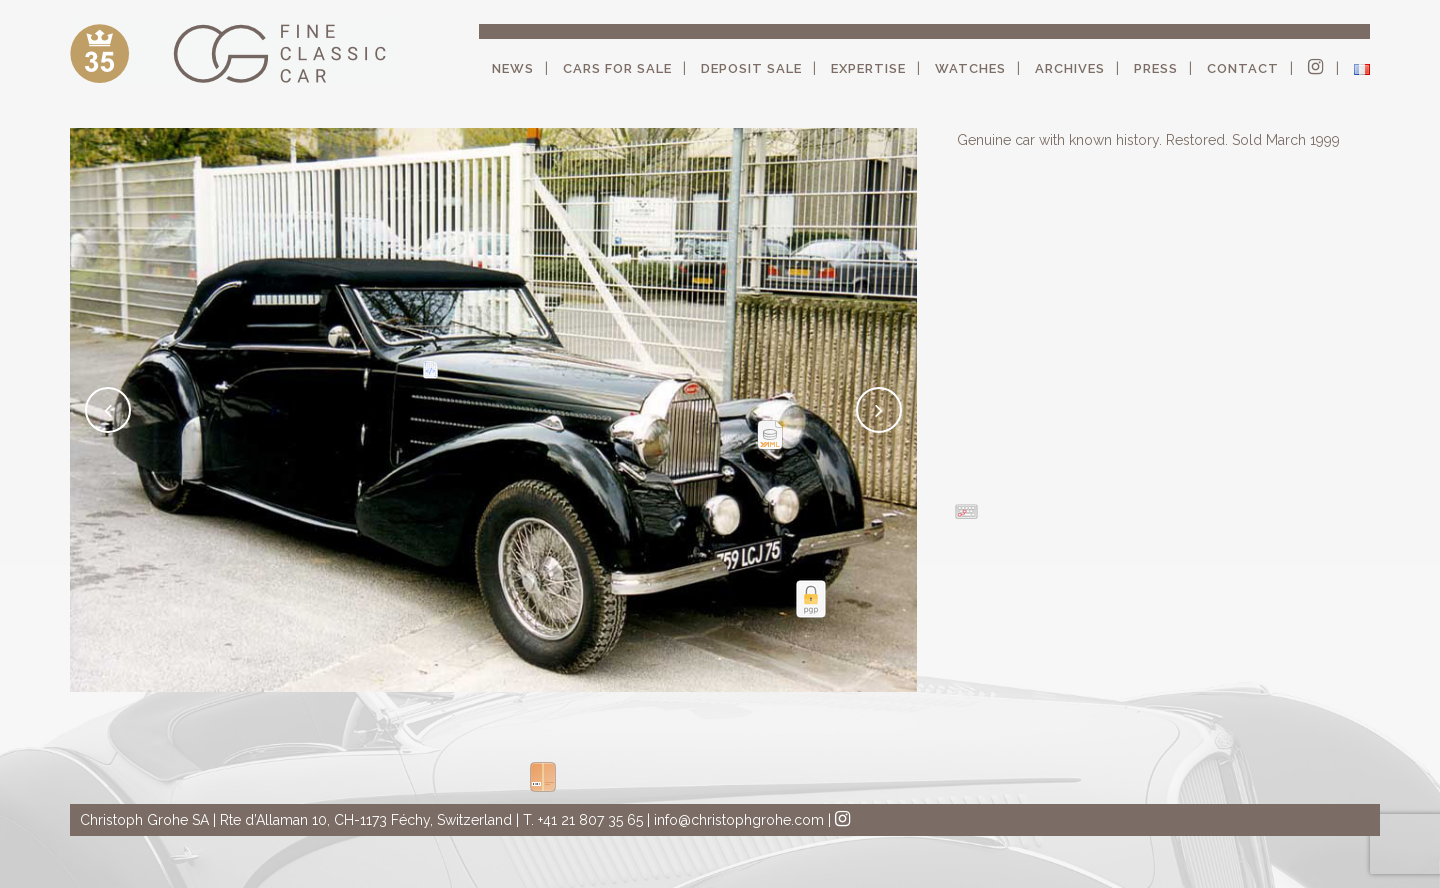 This screenshot has height=888, width=1440. What do you see at coordinates (811, 599) in the screenshot?
I see `a pgp-encrypted file` at bounding box center [811, 599].